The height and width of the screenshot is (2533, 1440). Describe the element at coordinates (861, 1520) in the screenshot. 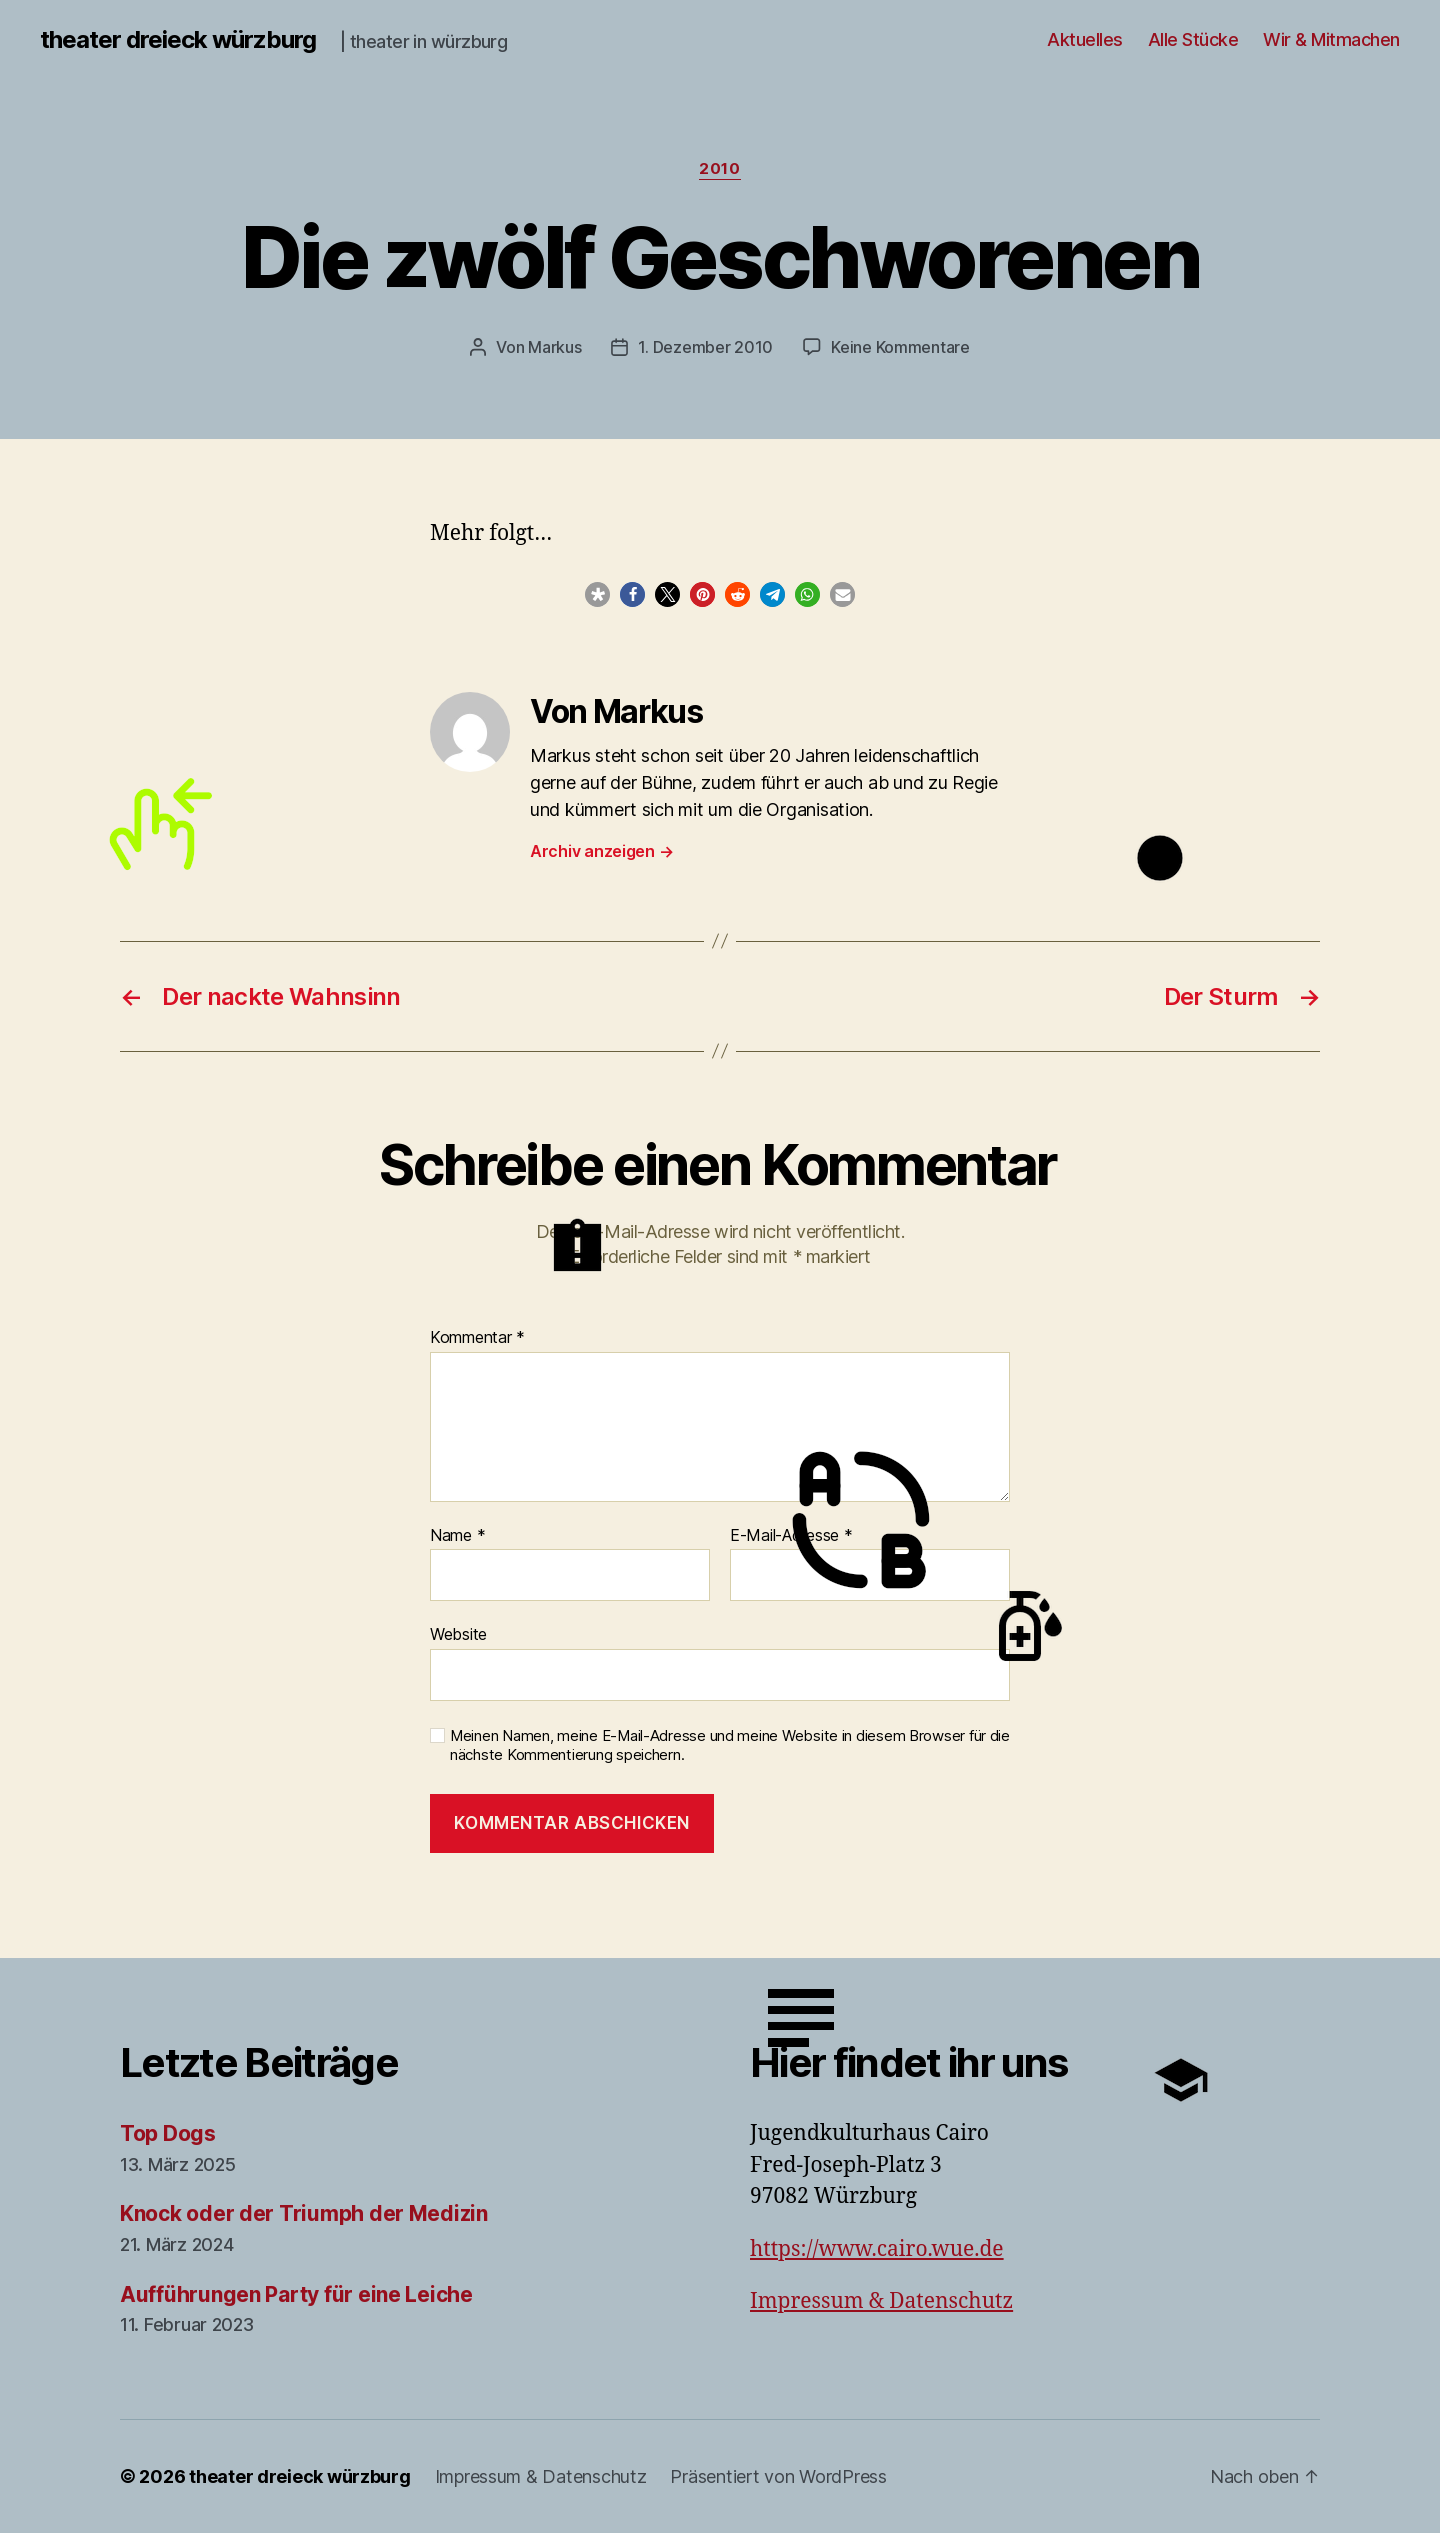

I see `switch between option A and option B` at that location.